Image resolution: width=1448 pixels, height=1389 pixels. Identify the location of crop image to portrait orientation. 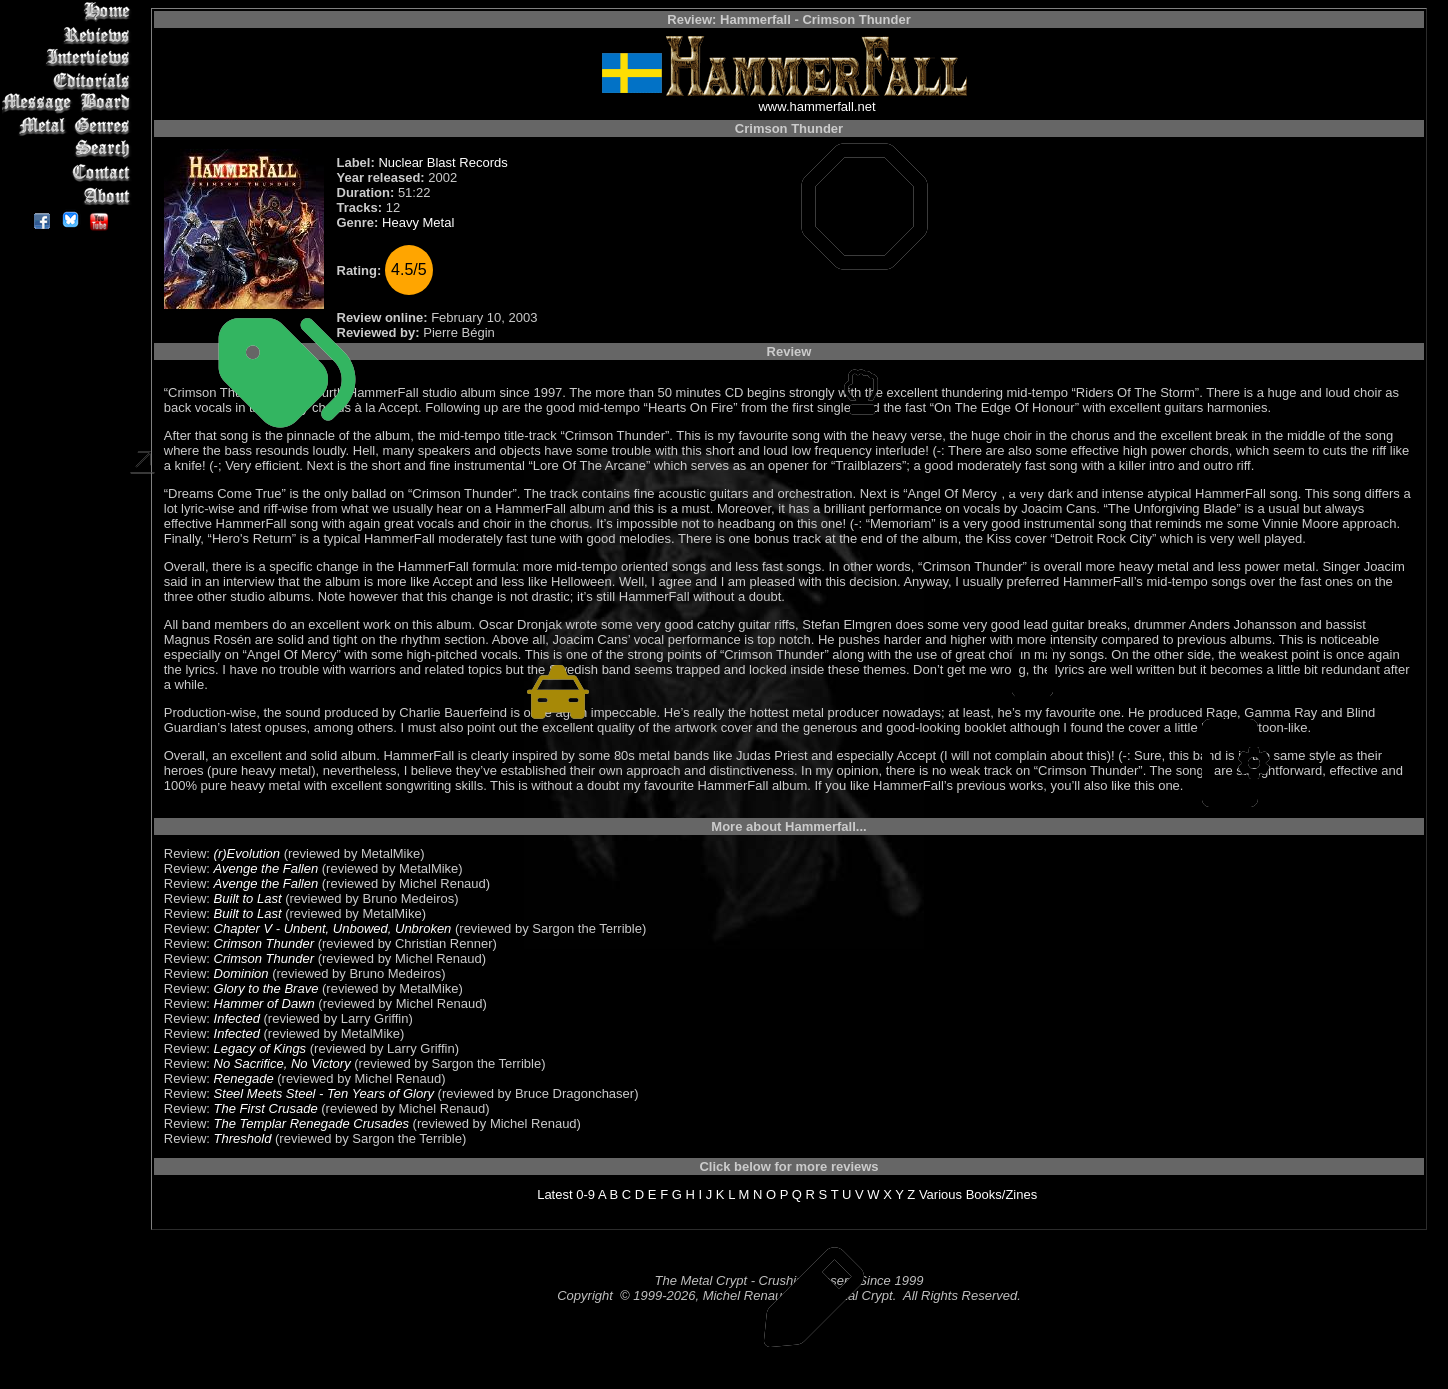
(1032, 671).